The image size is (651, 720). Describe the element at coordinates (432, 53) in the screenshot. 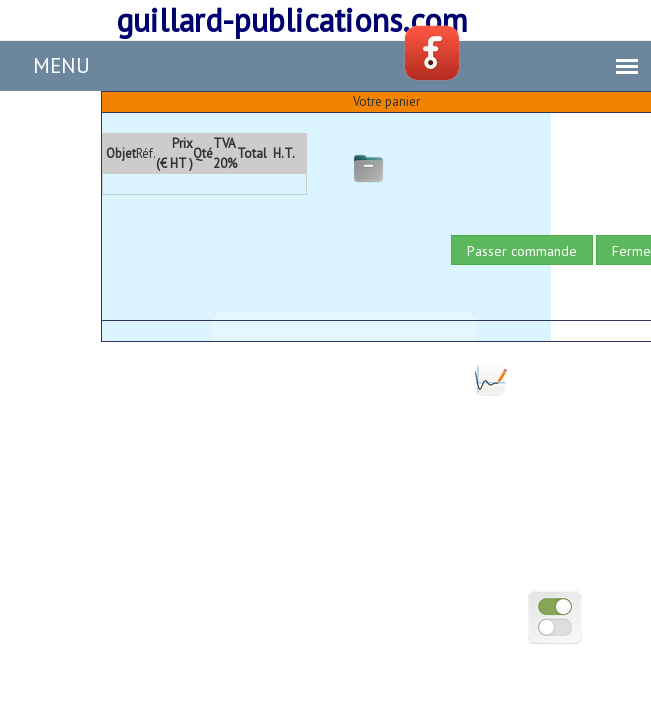

I see `open fritzing electronics design application` at that location.